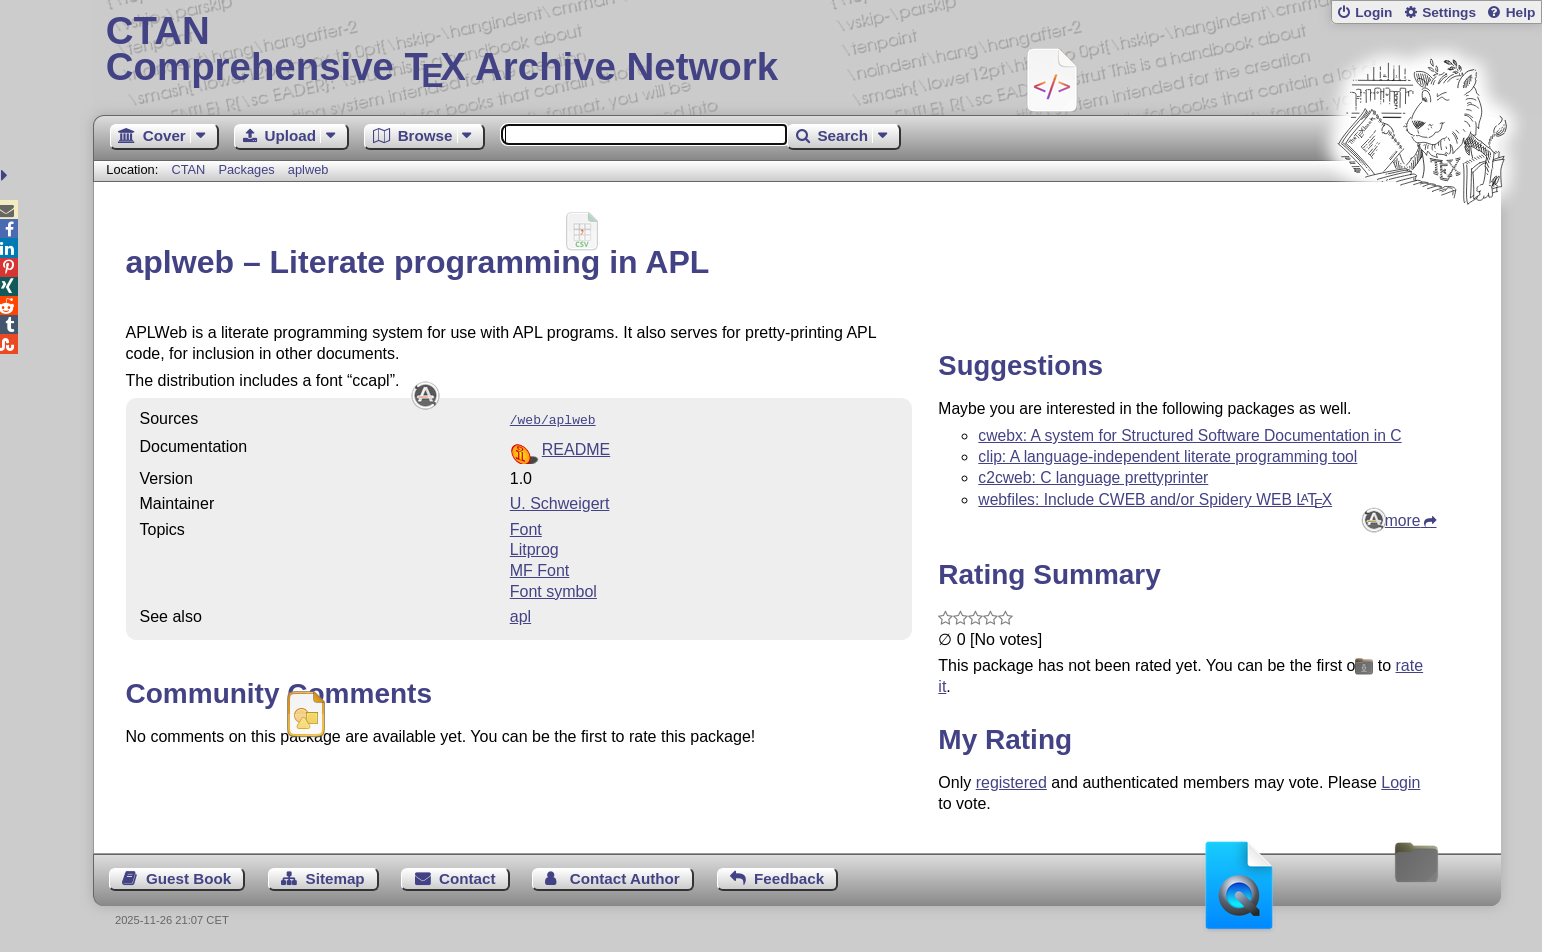  I want to click on open the software update manager, so click(425, 395).